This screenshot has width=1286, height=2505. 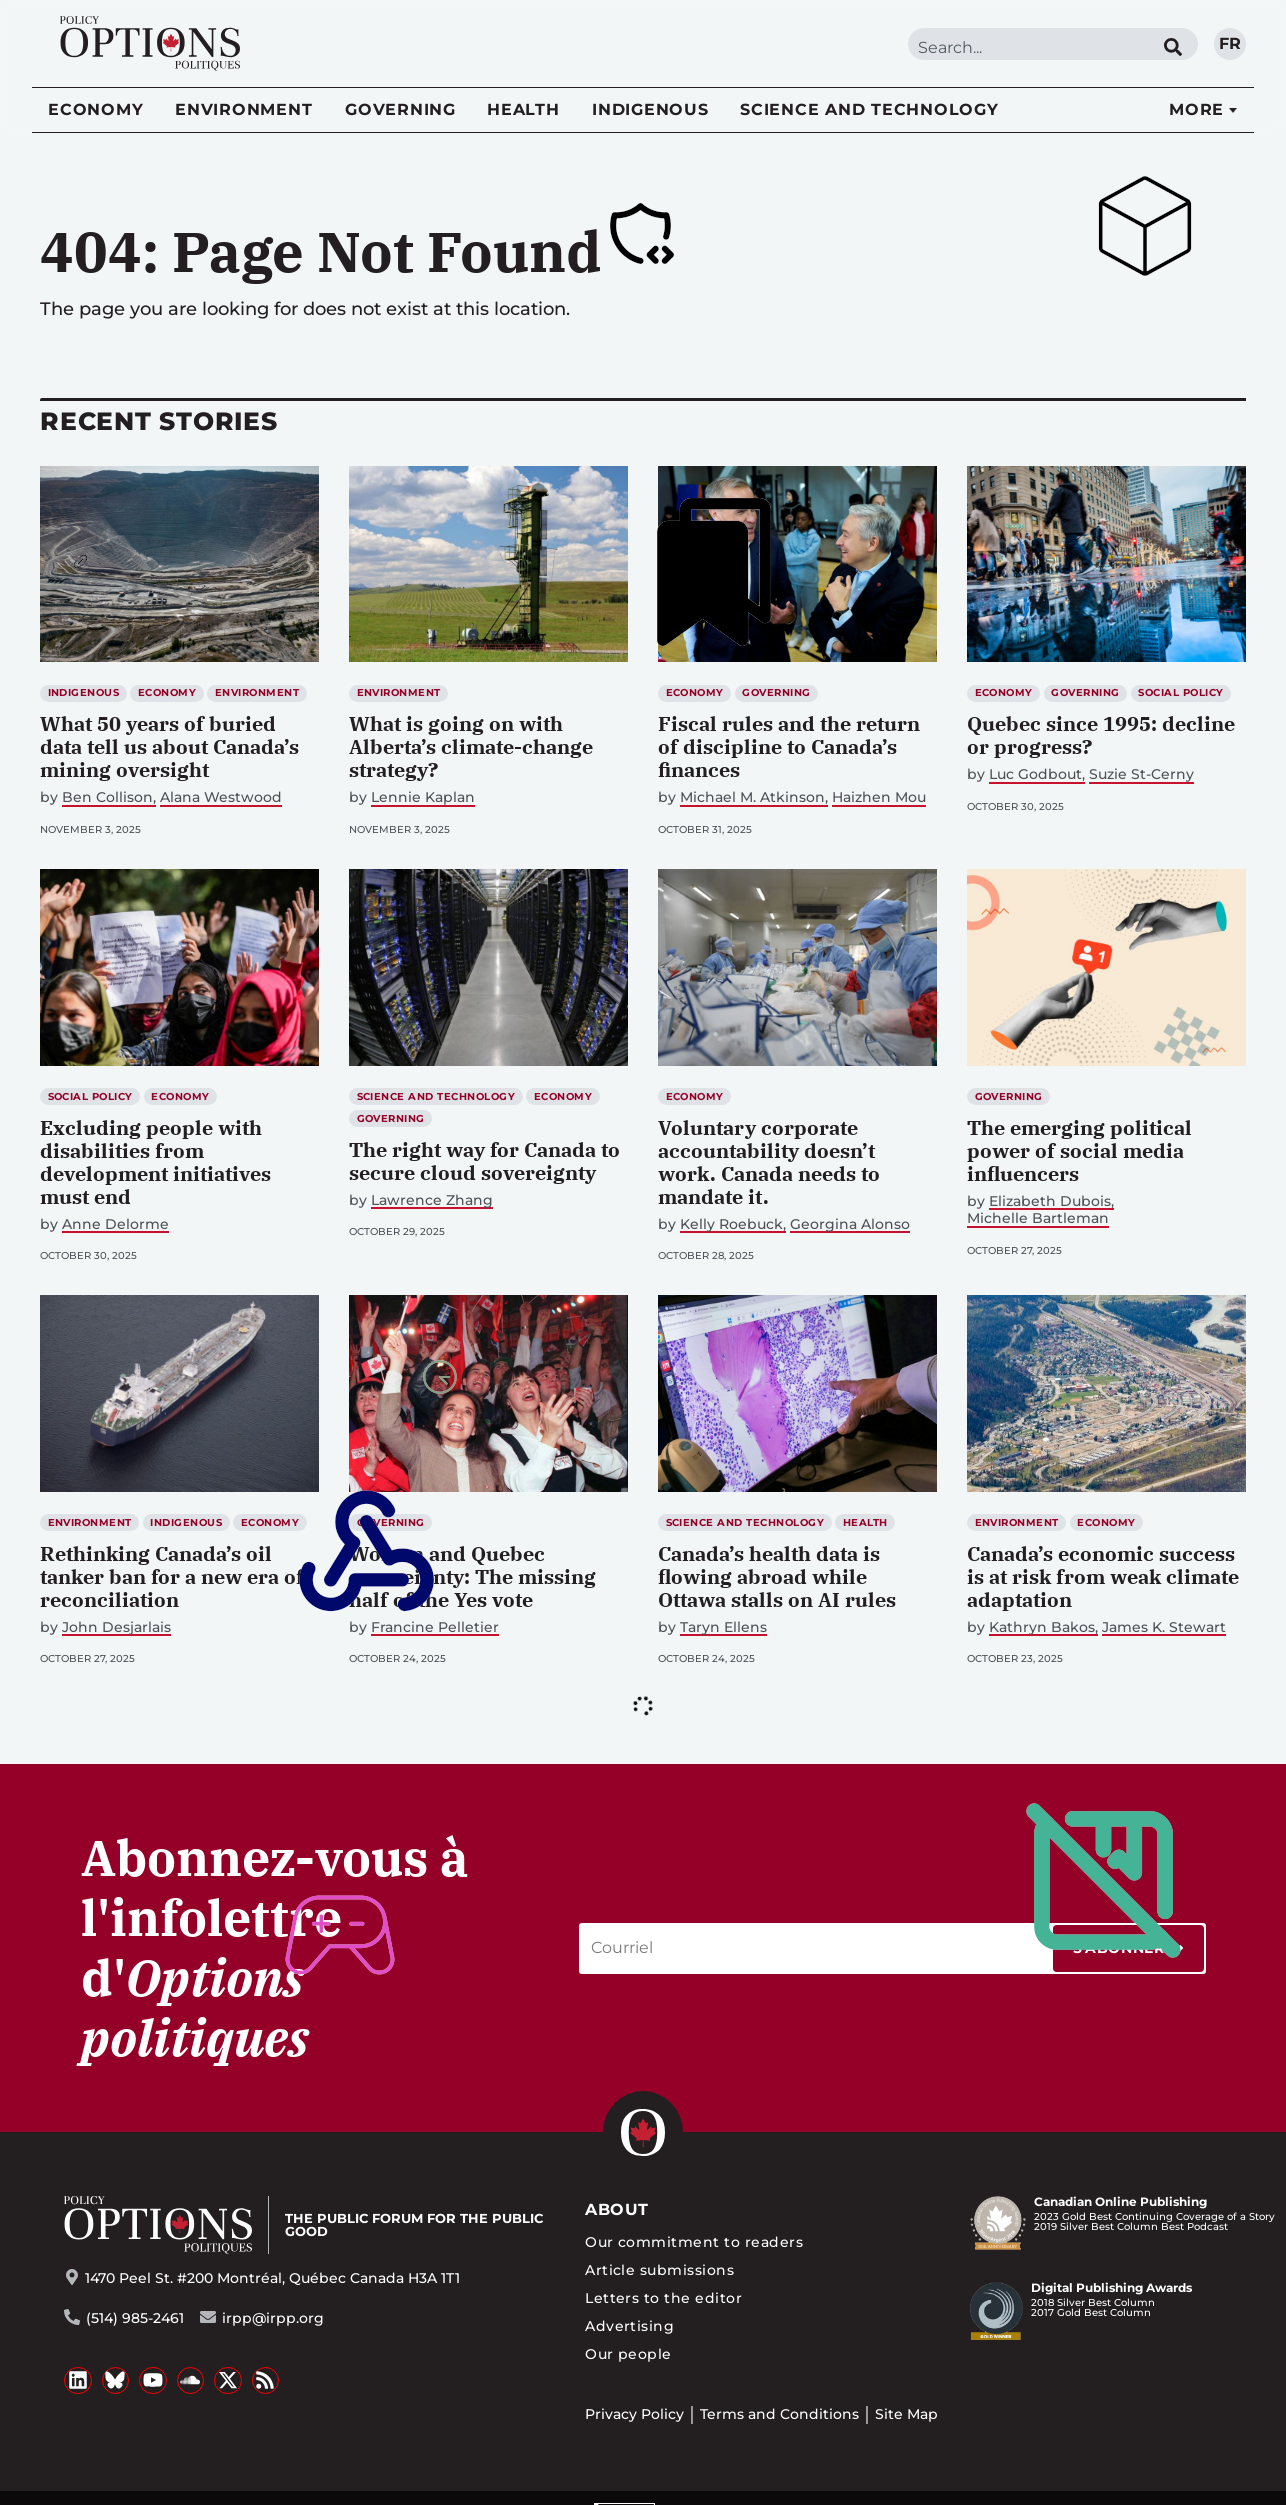 I want to click on access gaming features or games library, so click(x=340, y=1935).